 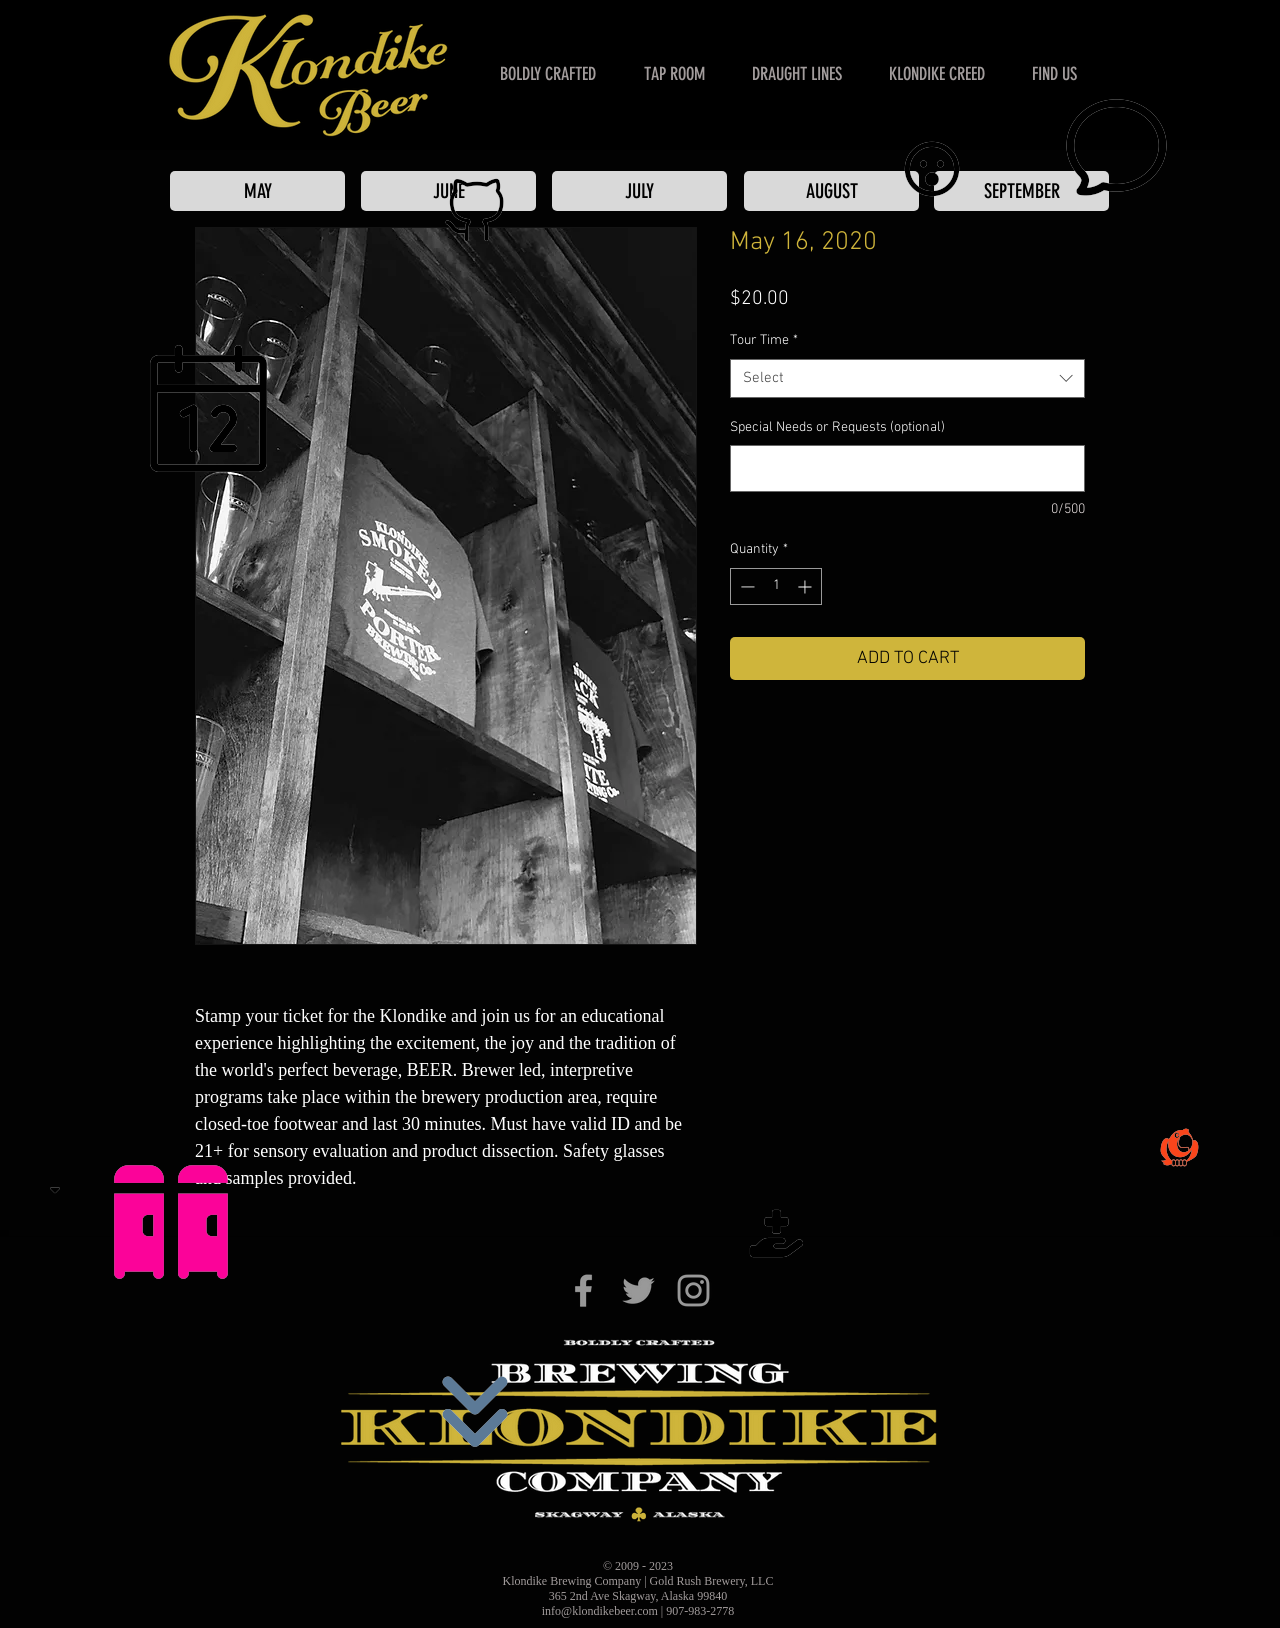 I want to click on access medical or healthcare services, so click(x=776, y=1233).